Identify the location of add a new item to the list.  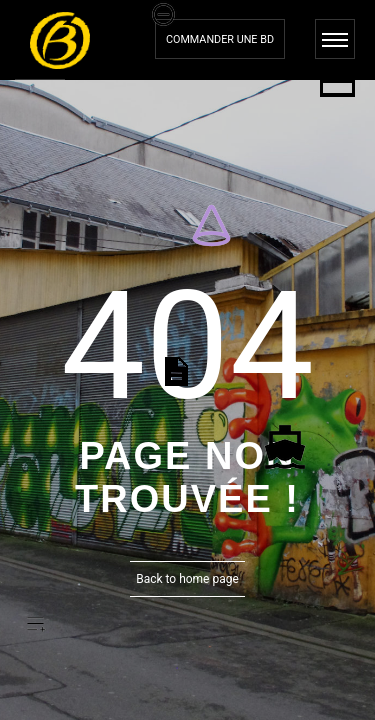
(35, 623).